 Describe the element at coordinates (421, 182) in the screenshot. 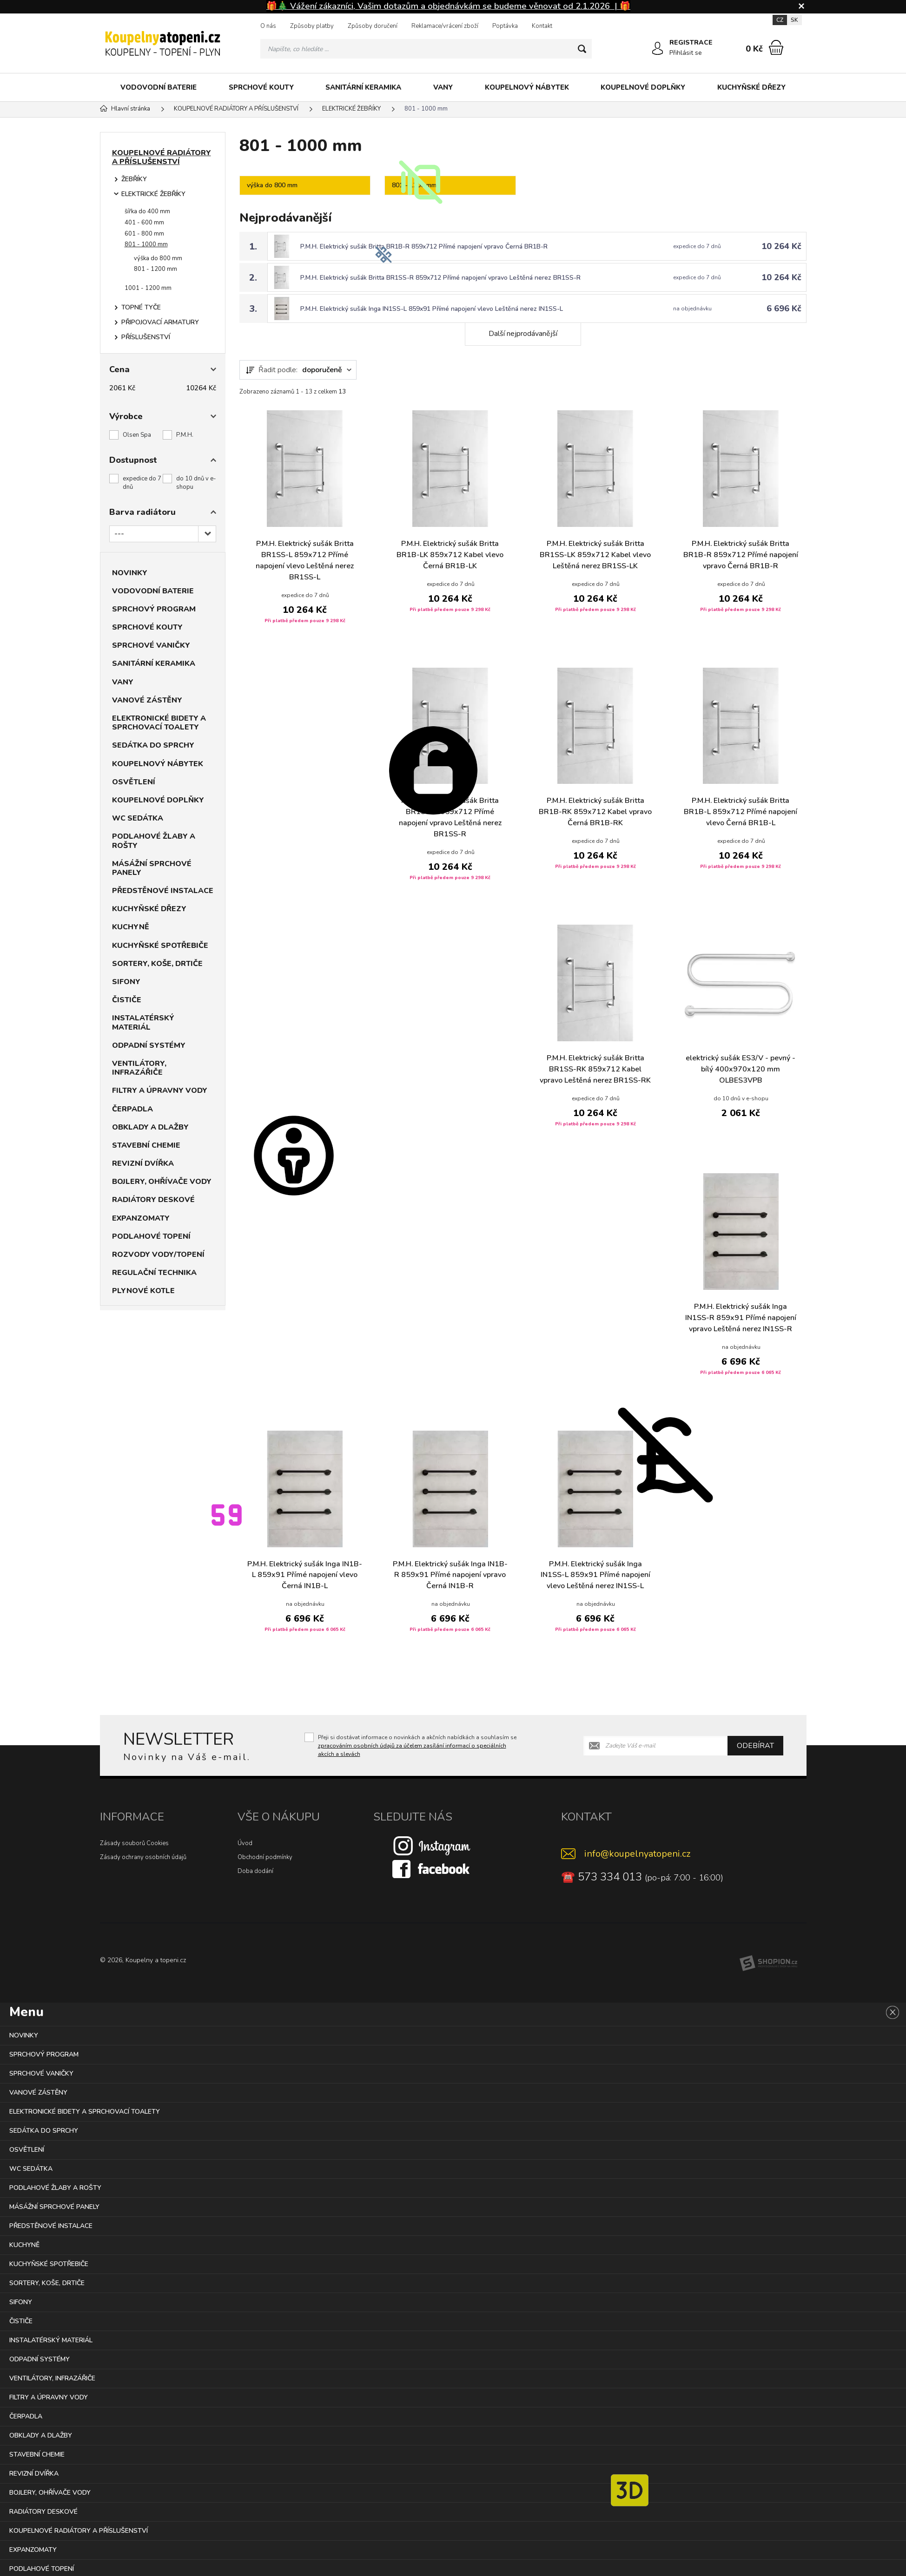

I see `version history unavailable` at that location.